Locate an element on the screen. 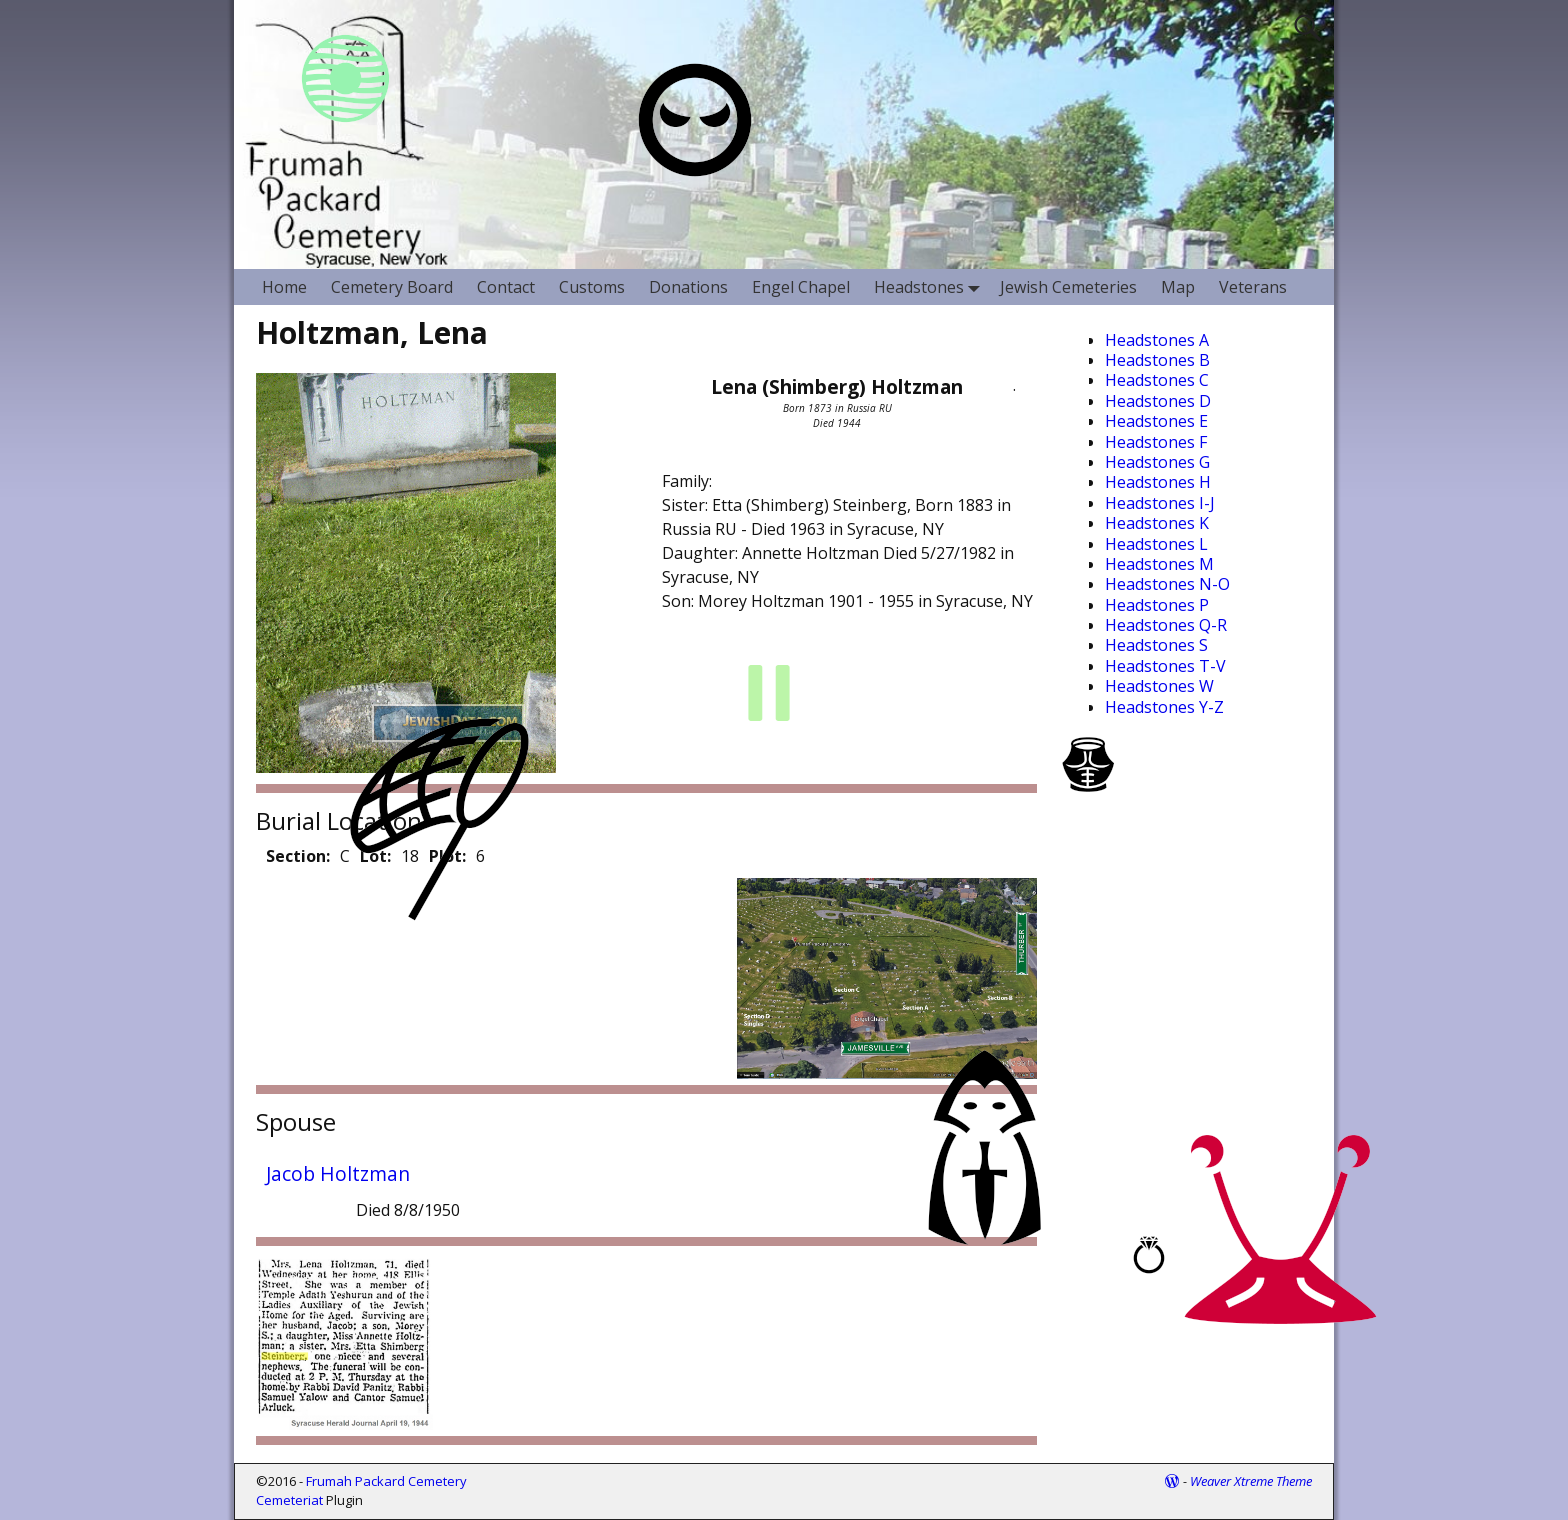 Image resolution: width=1568 pixels, height=1520 pixels. equip leather armor to your character is located at coordinates (1087, 764).